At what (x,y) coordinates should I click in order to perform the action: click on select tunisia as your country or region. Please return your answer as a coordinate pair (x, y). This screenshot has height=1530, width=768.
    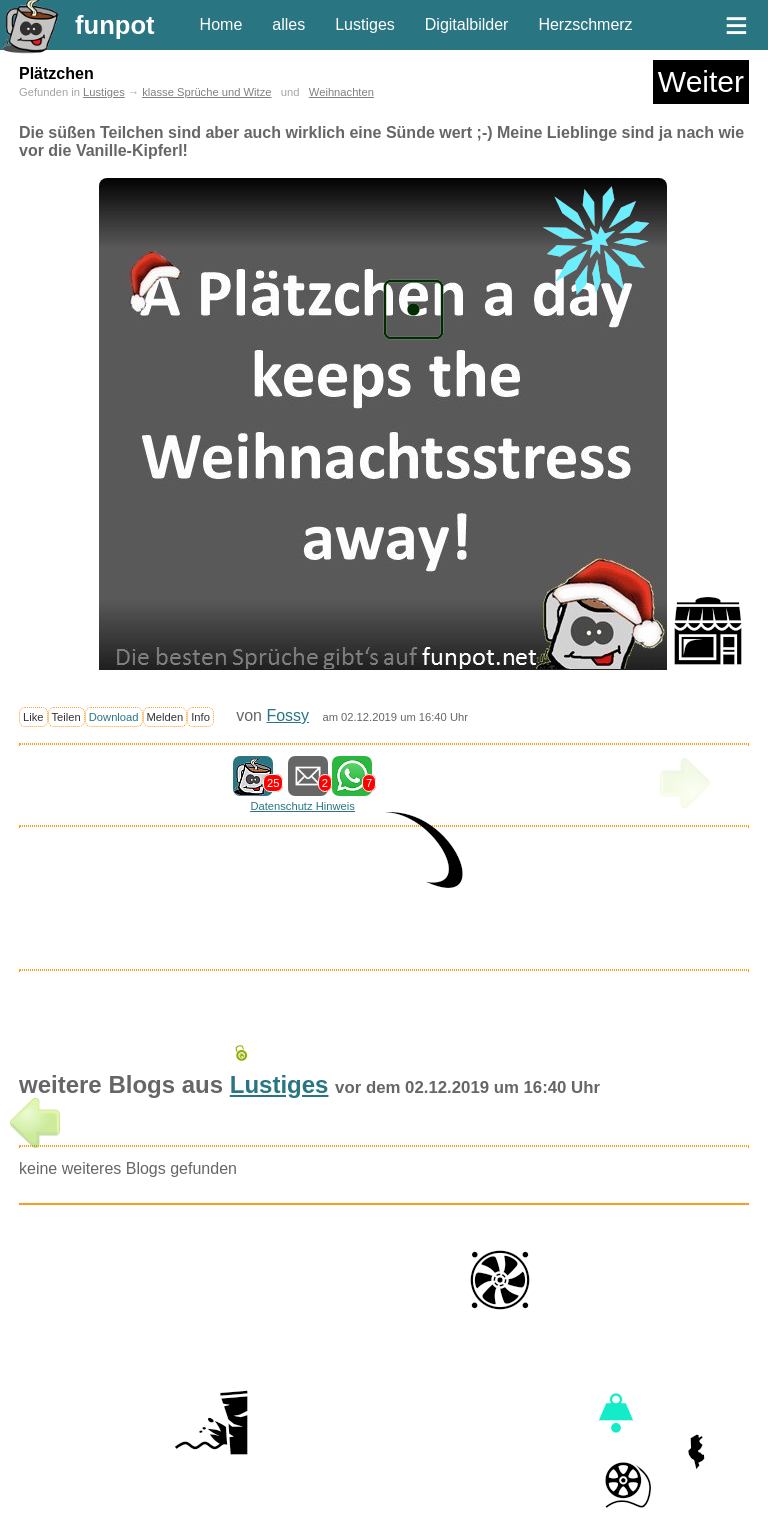
    Looking at the image, I should click on (697, 1451).